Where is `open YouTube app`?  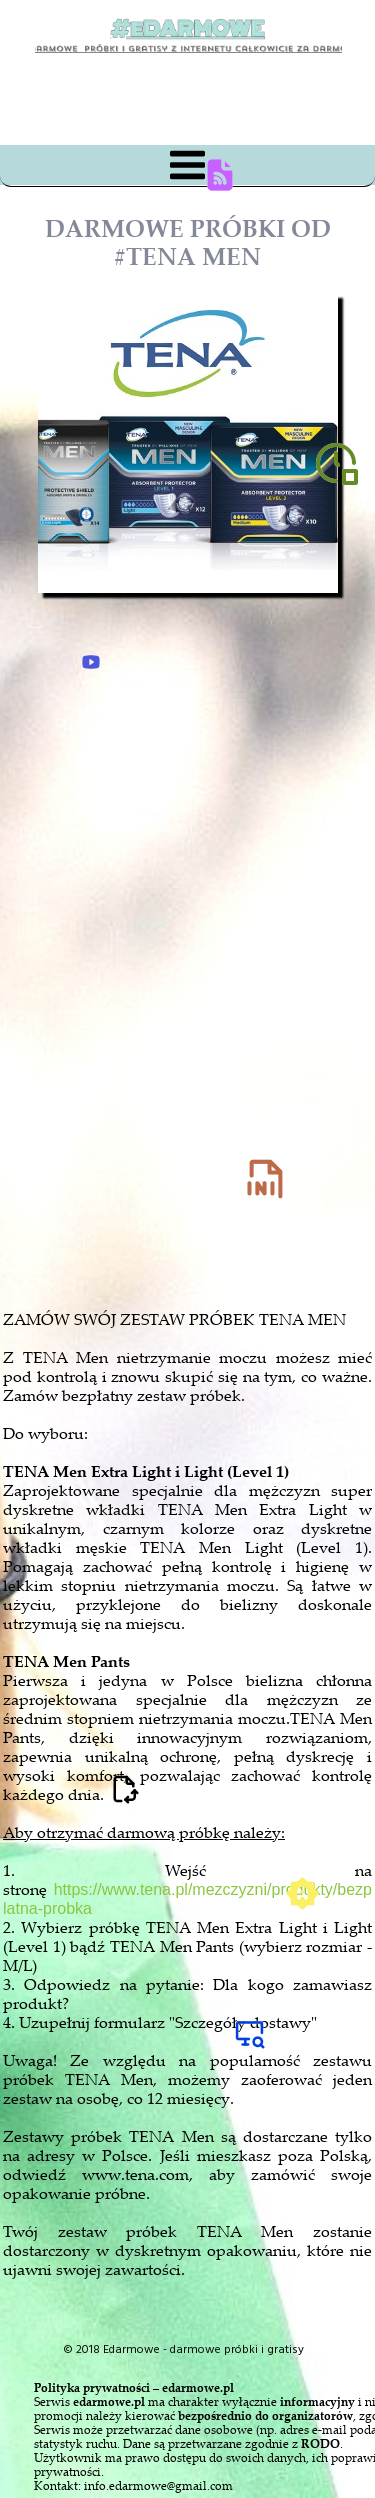
open YouTube app is located at coordinates (91, 662).